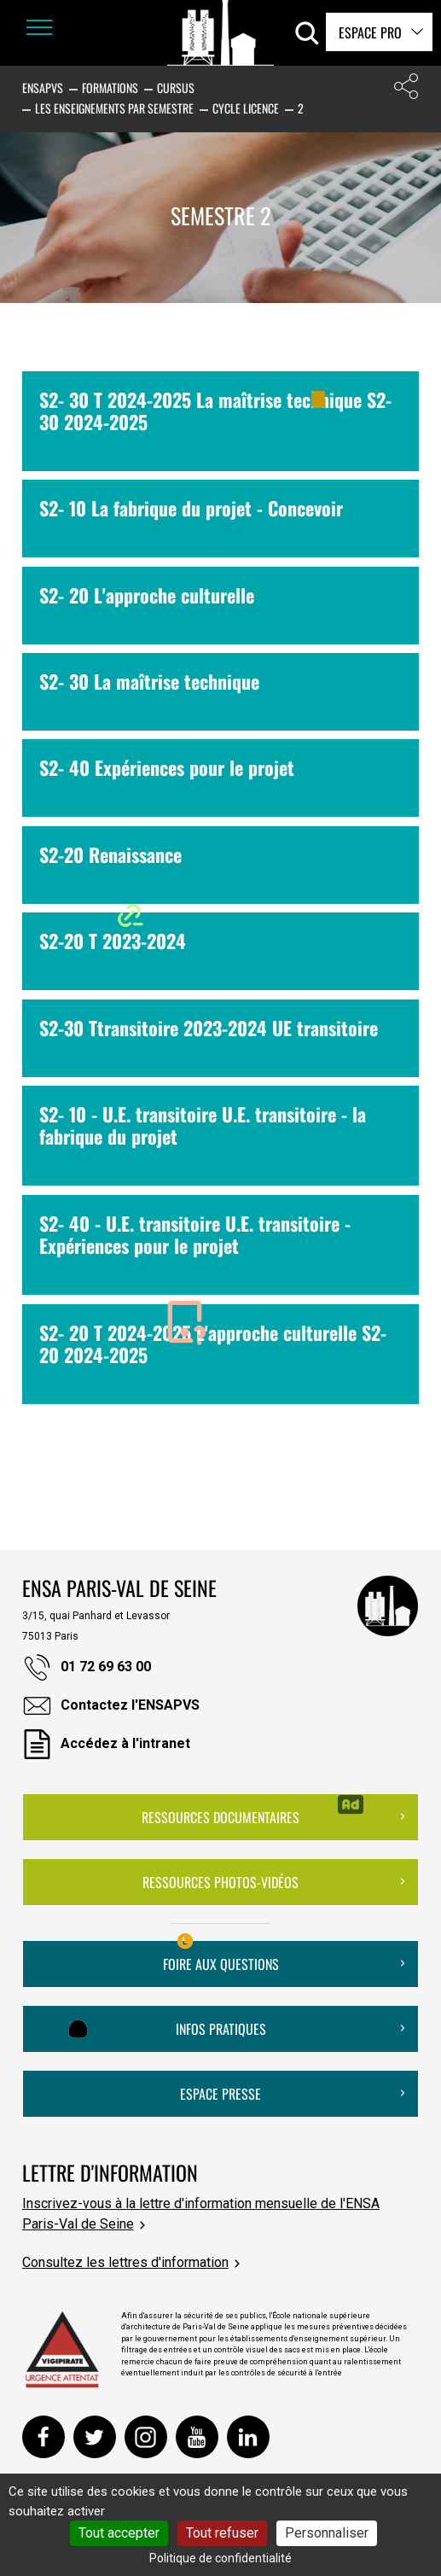 The height and width of the screenshot is (2576, 441). What do you see at coordinates (78, 2028) in the screenshot?
I see `decorative blob shape element` at bounding box center [78, 2028].